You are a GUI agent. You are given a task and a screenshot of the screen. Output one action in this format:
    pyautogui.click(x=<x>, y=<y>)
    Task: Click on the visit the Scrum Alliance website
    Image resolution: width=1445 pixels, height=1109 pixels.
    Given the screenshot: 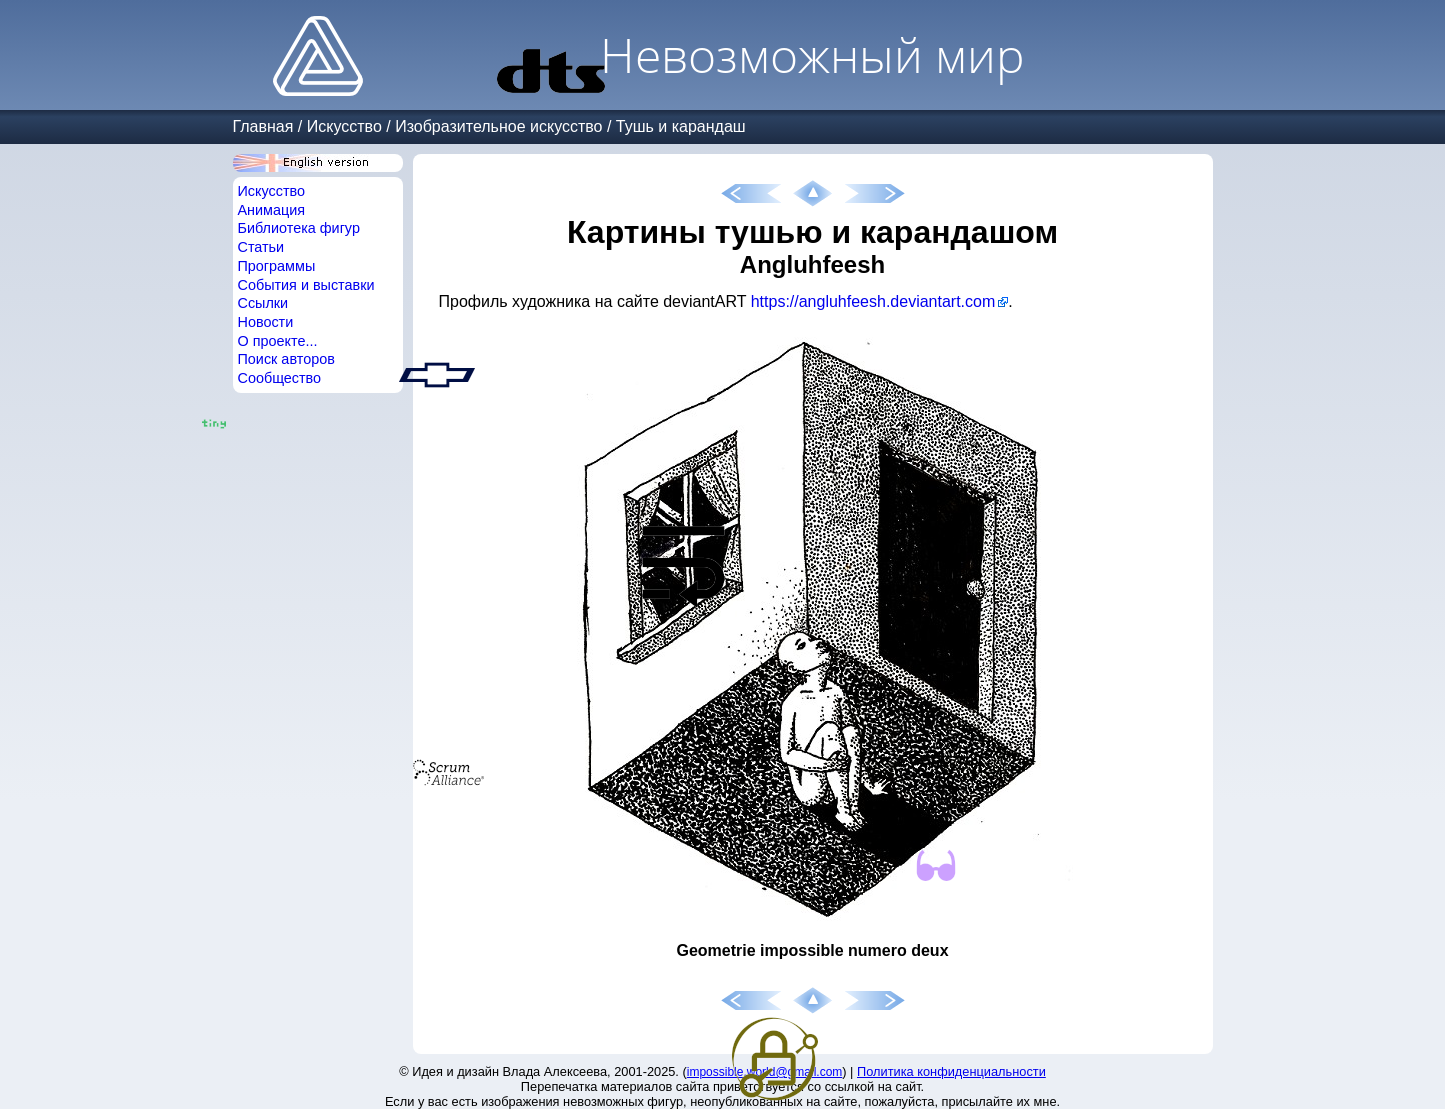 What is the action you would take?
    pyautogui.click(x=448, y=772)
    